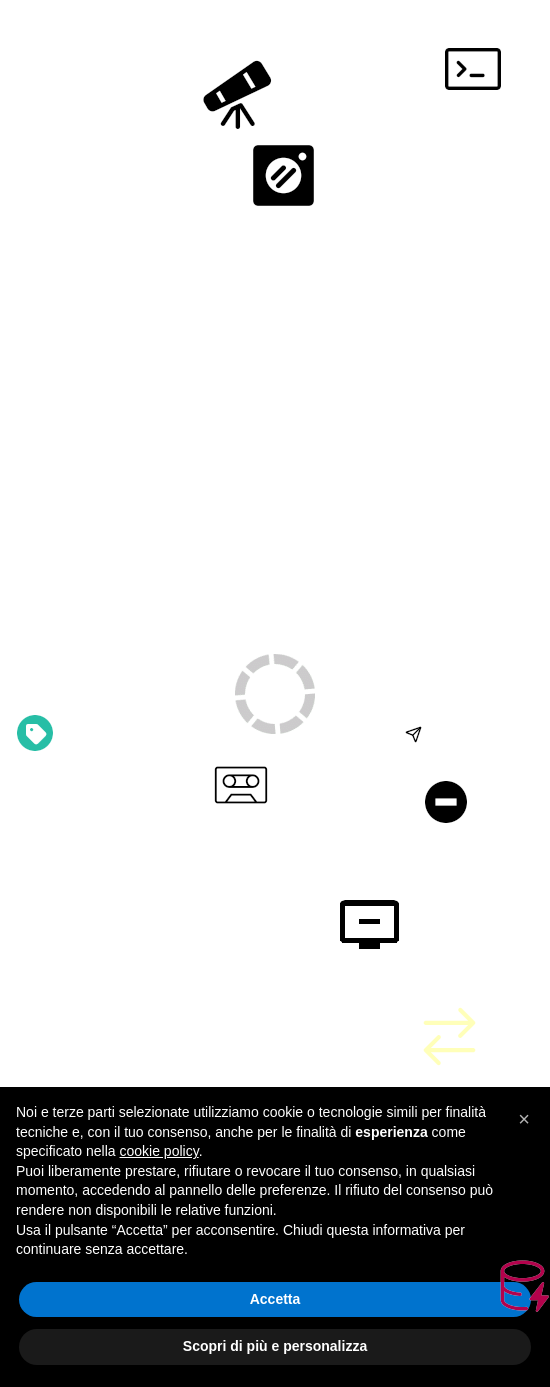  What do you see at coordinates (413, 734) in the screenshot?
I see `send a message` at bounding box center [413, 734].